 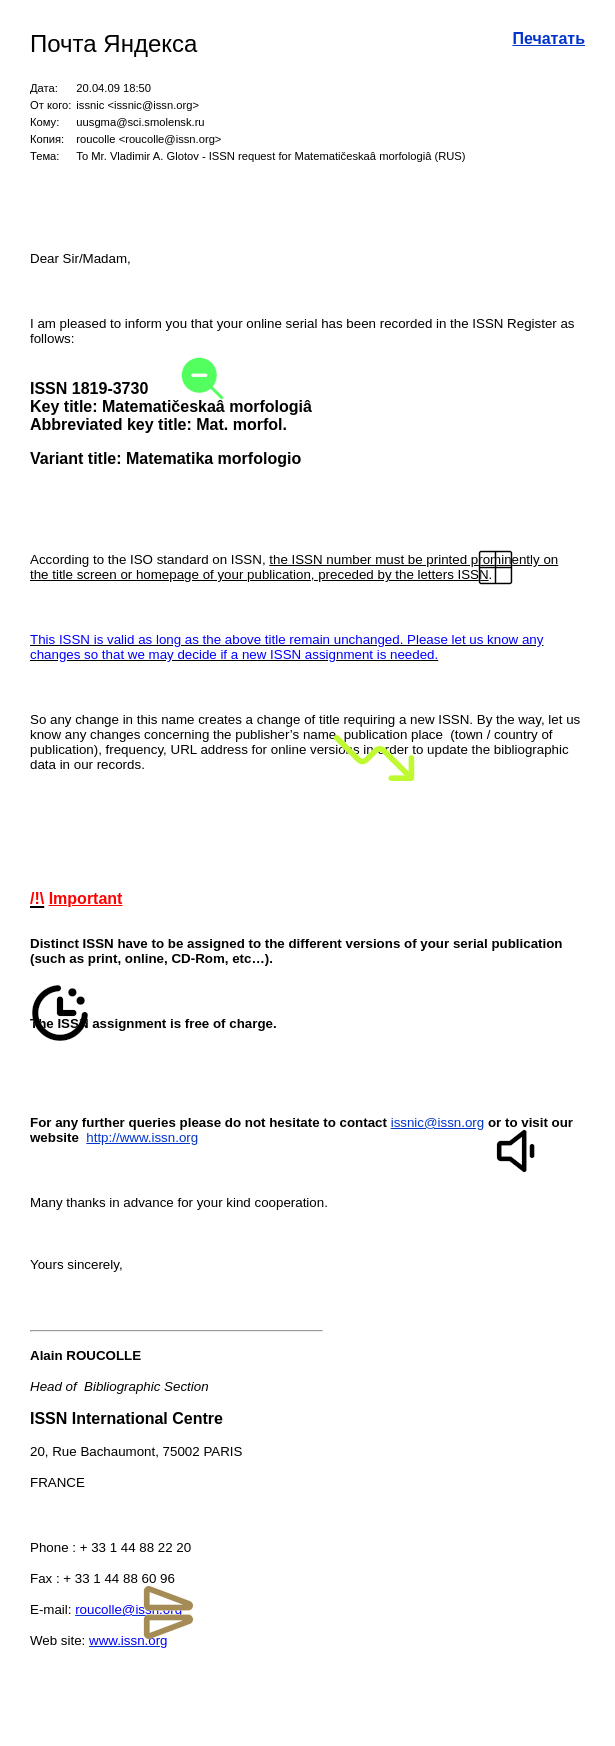 What do you see at coordinates (518, 1151) in the screenshot?
I see `volume set to low` at bounding box center [518, 1151].